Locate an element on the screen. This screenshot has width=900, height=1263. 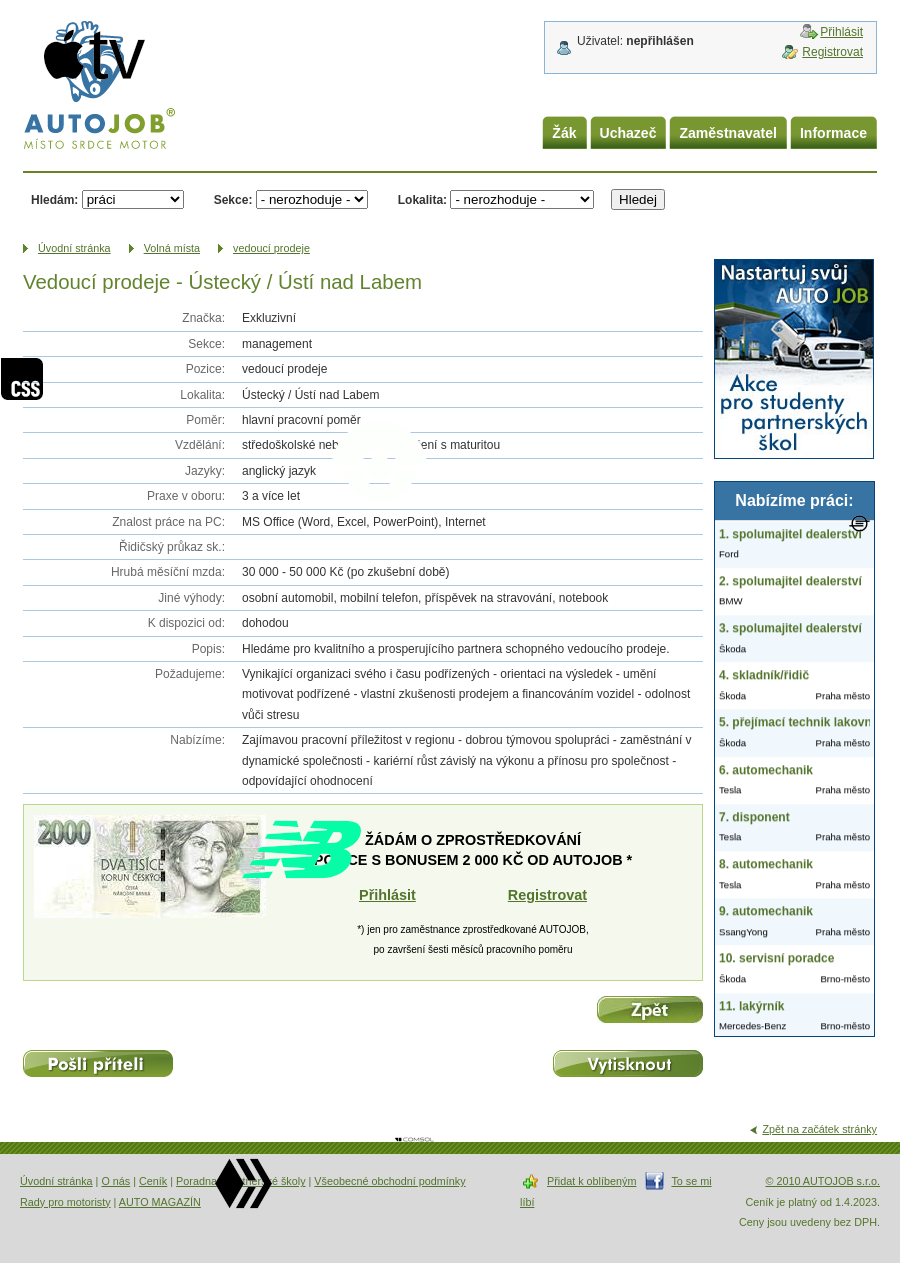
COMSOL multiphysics simulation software logo is located at coordinates (414, 1139).